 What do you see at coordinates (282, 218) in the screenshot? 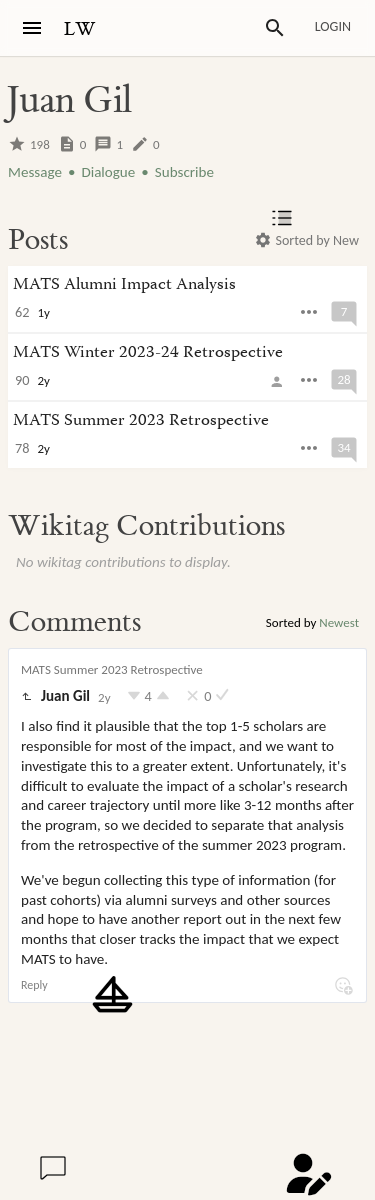
I see `view items in a list format` at bounding box center [282, 218].